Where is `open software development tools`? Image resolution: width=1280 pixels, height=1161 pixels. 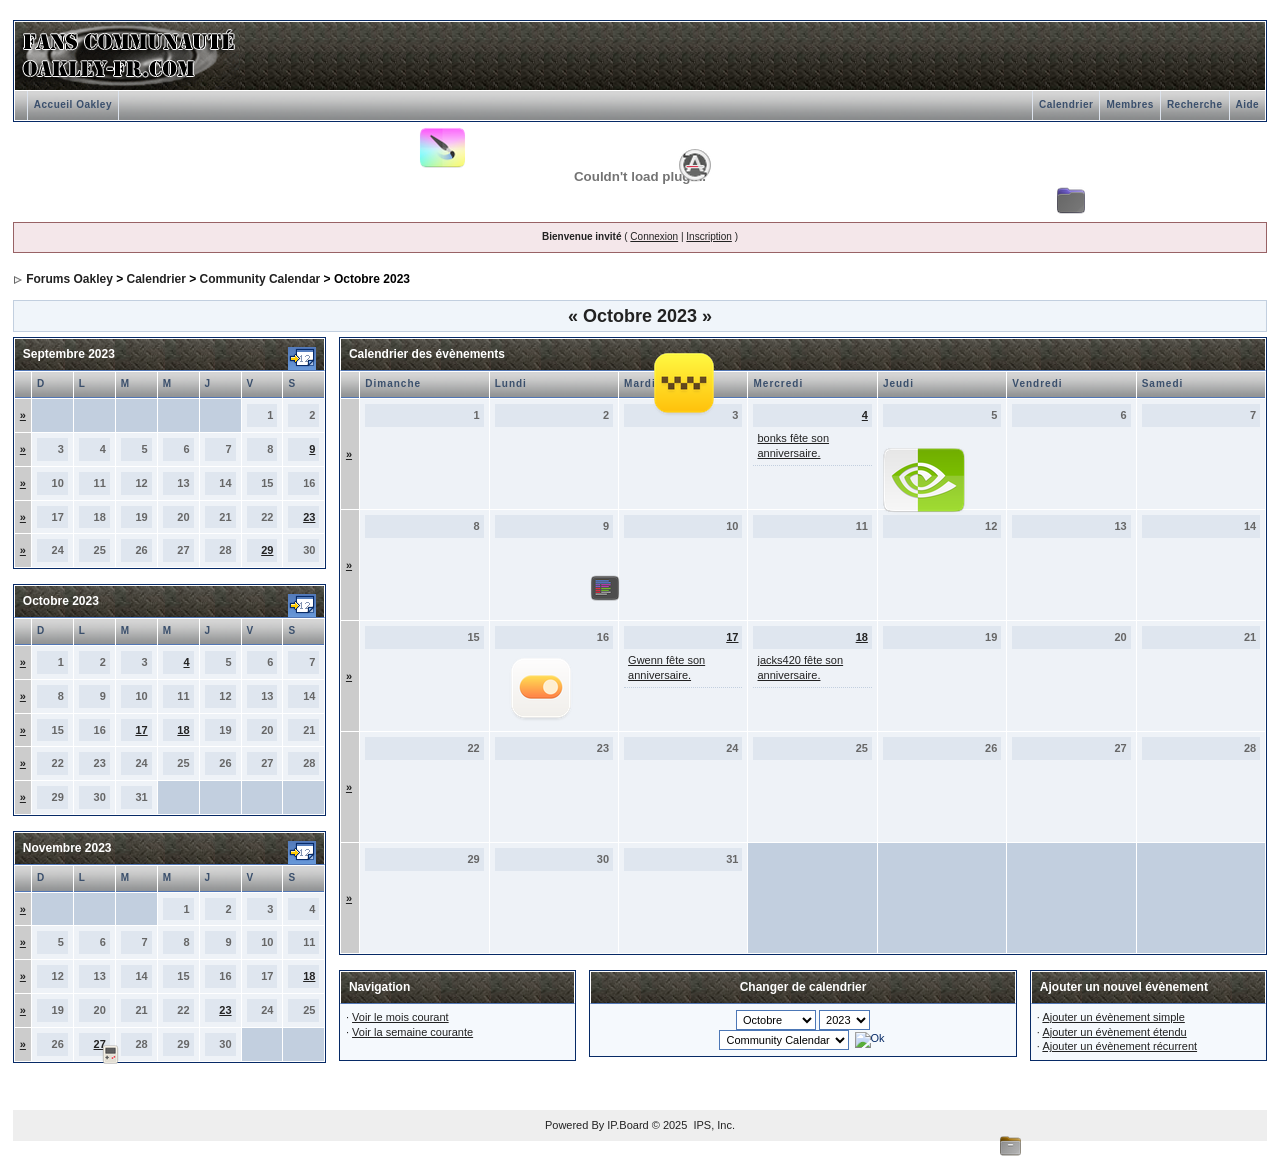 open software development tools is located at coordinates (605, 588).